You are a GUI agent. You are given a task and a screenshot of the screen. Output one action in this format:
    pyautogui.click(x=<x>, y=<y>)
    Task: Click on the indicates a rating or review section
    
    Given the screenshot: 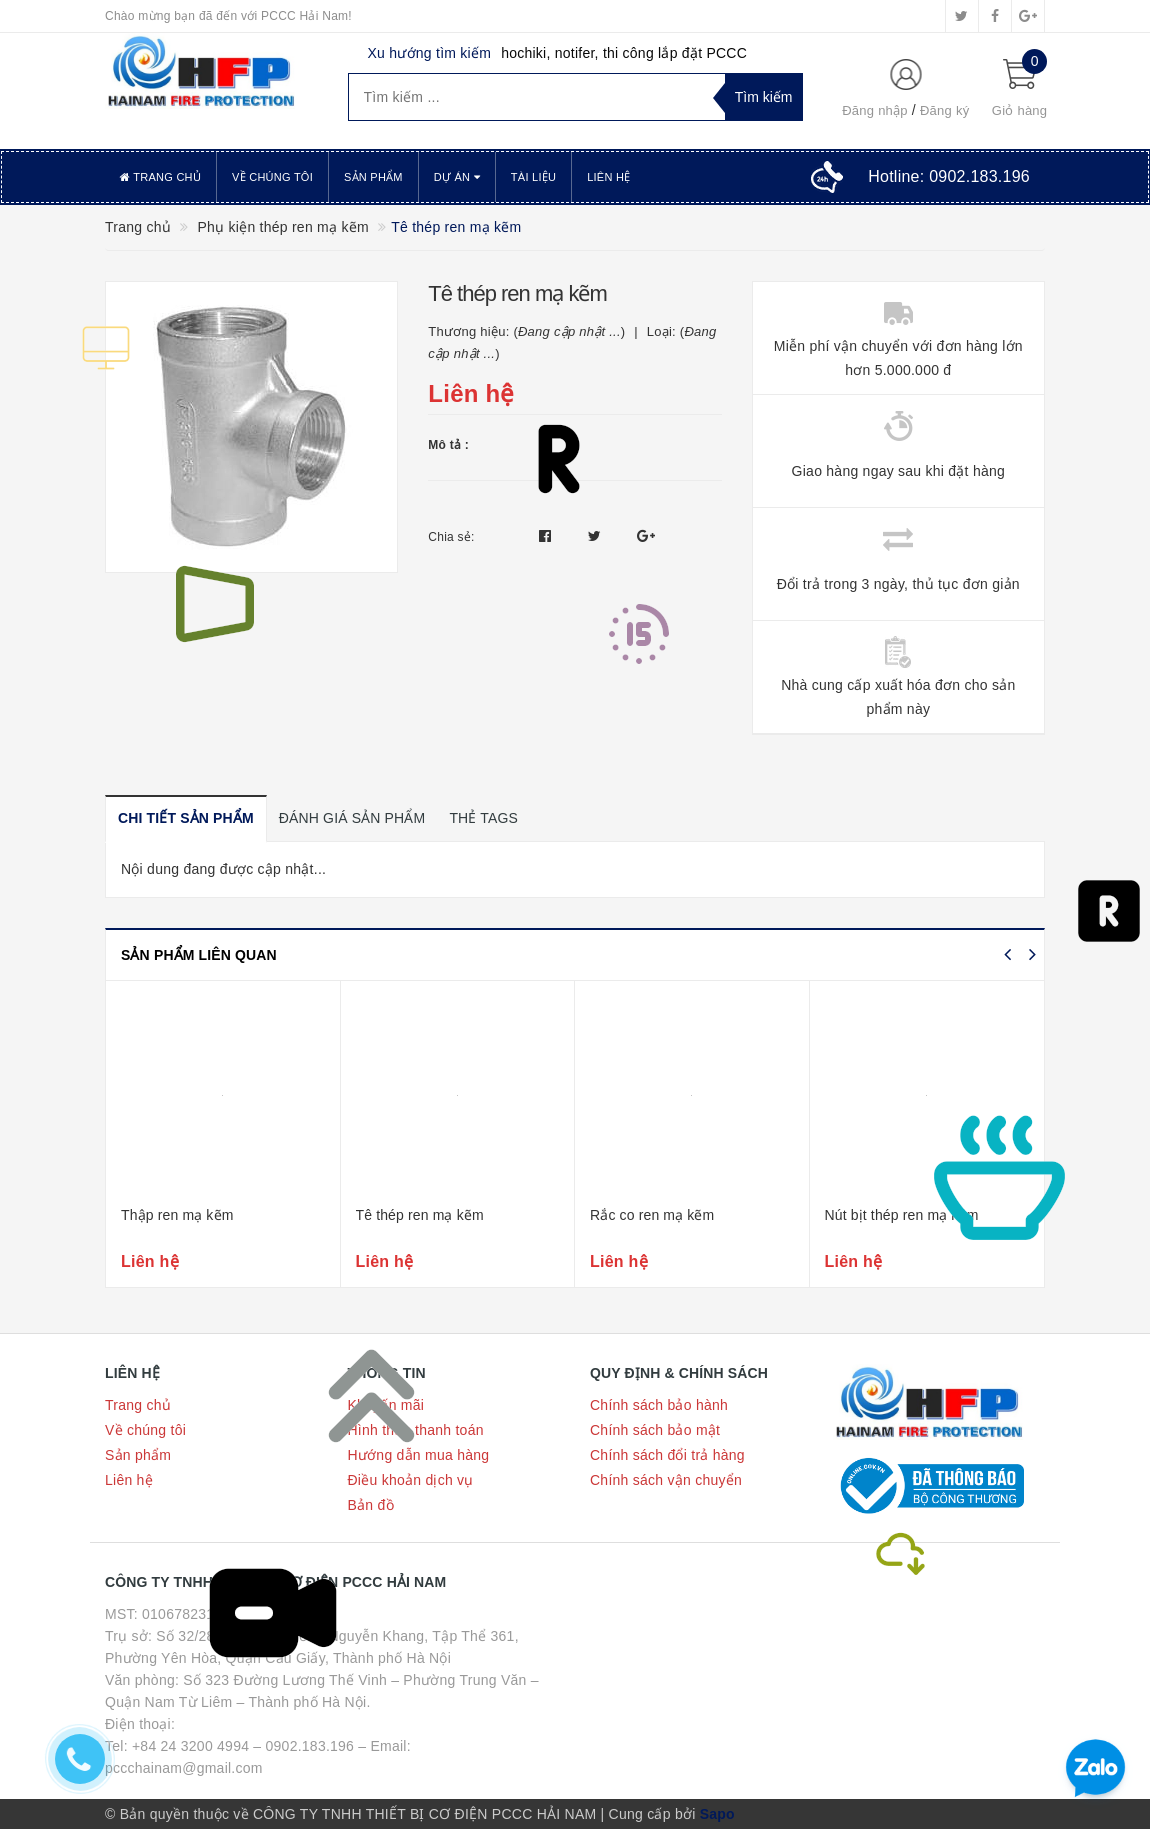 What is the action you would take?
    pyautogui.click(x=559, y=459)
    